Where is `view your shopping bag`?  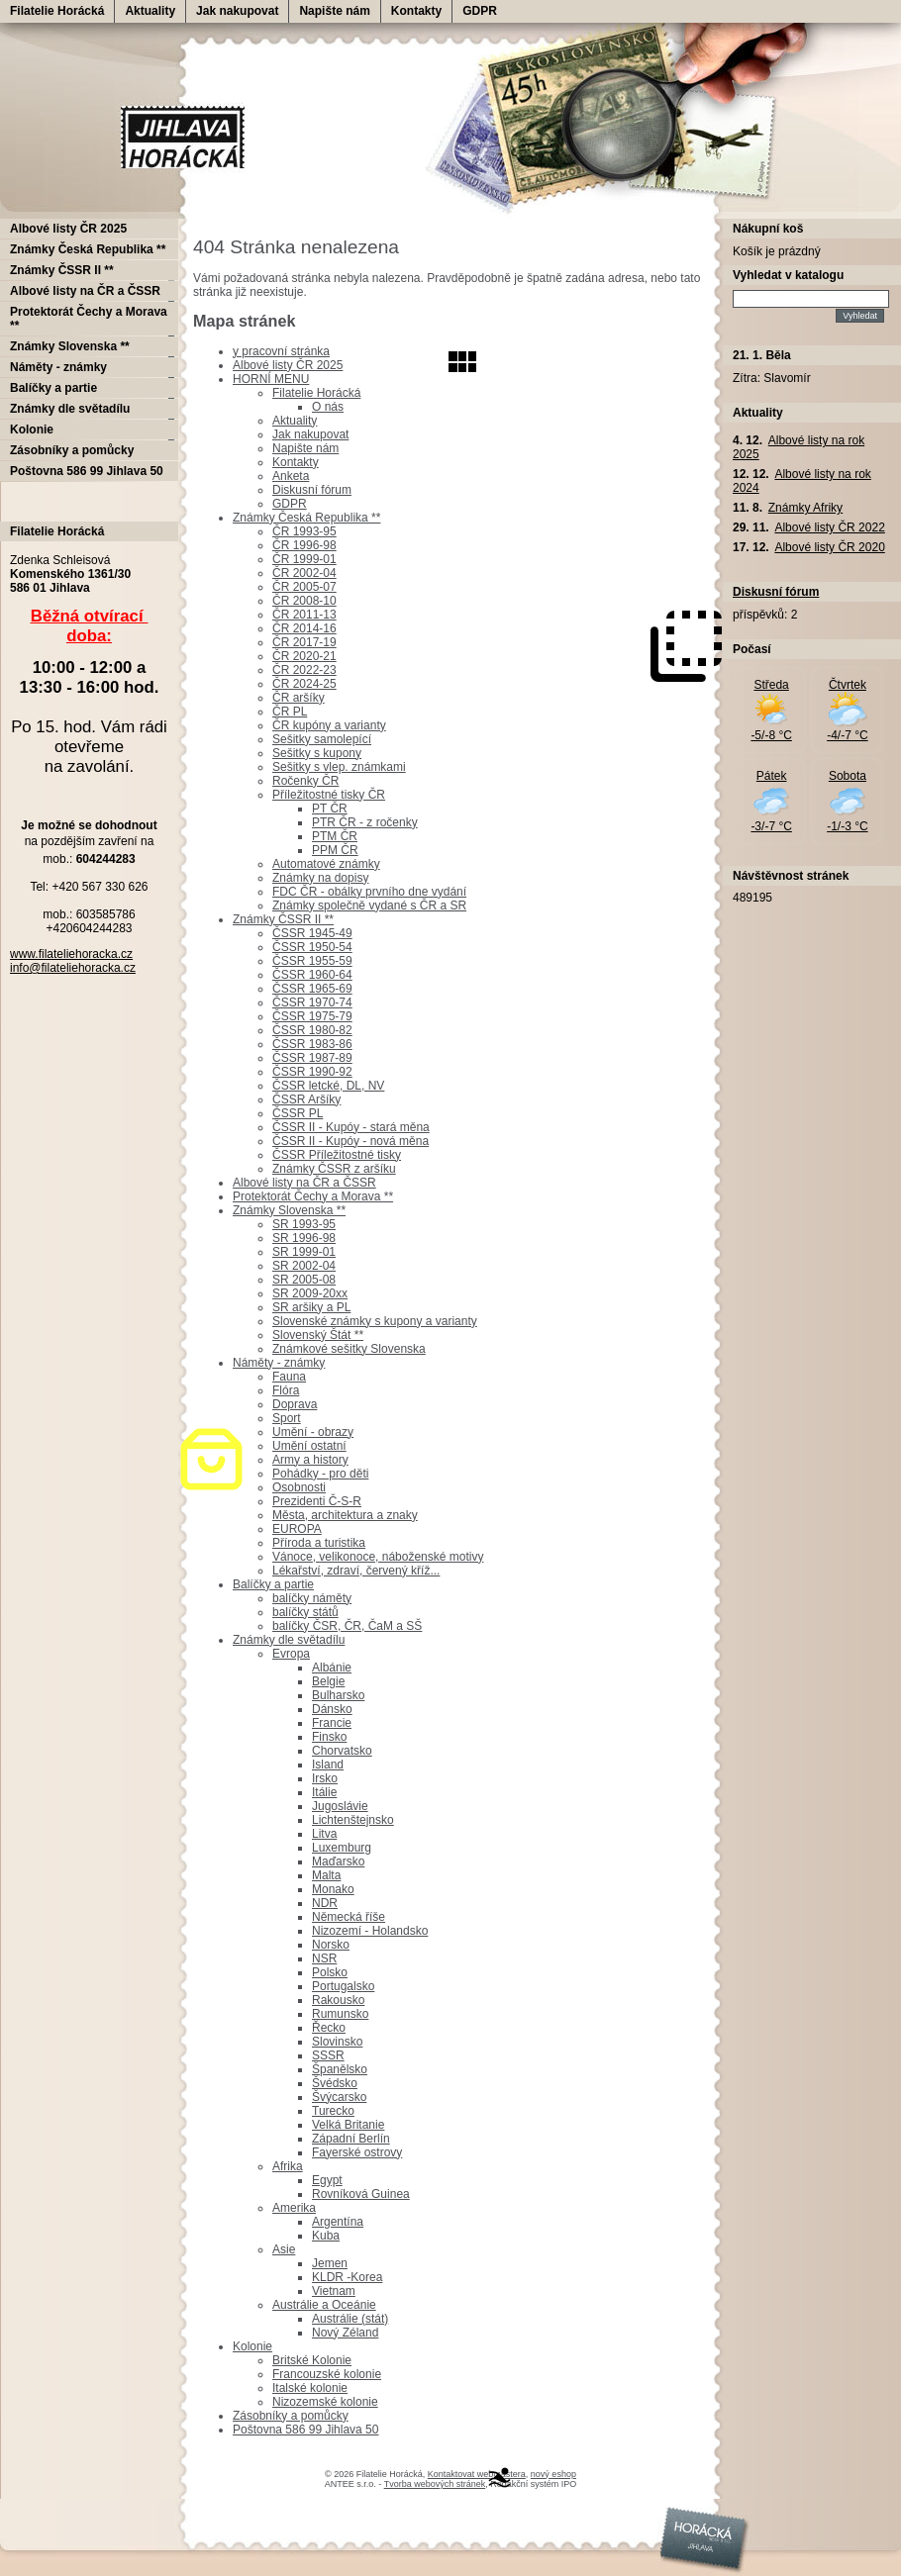
view your shopping bag is located at coordinates (211, 1459).